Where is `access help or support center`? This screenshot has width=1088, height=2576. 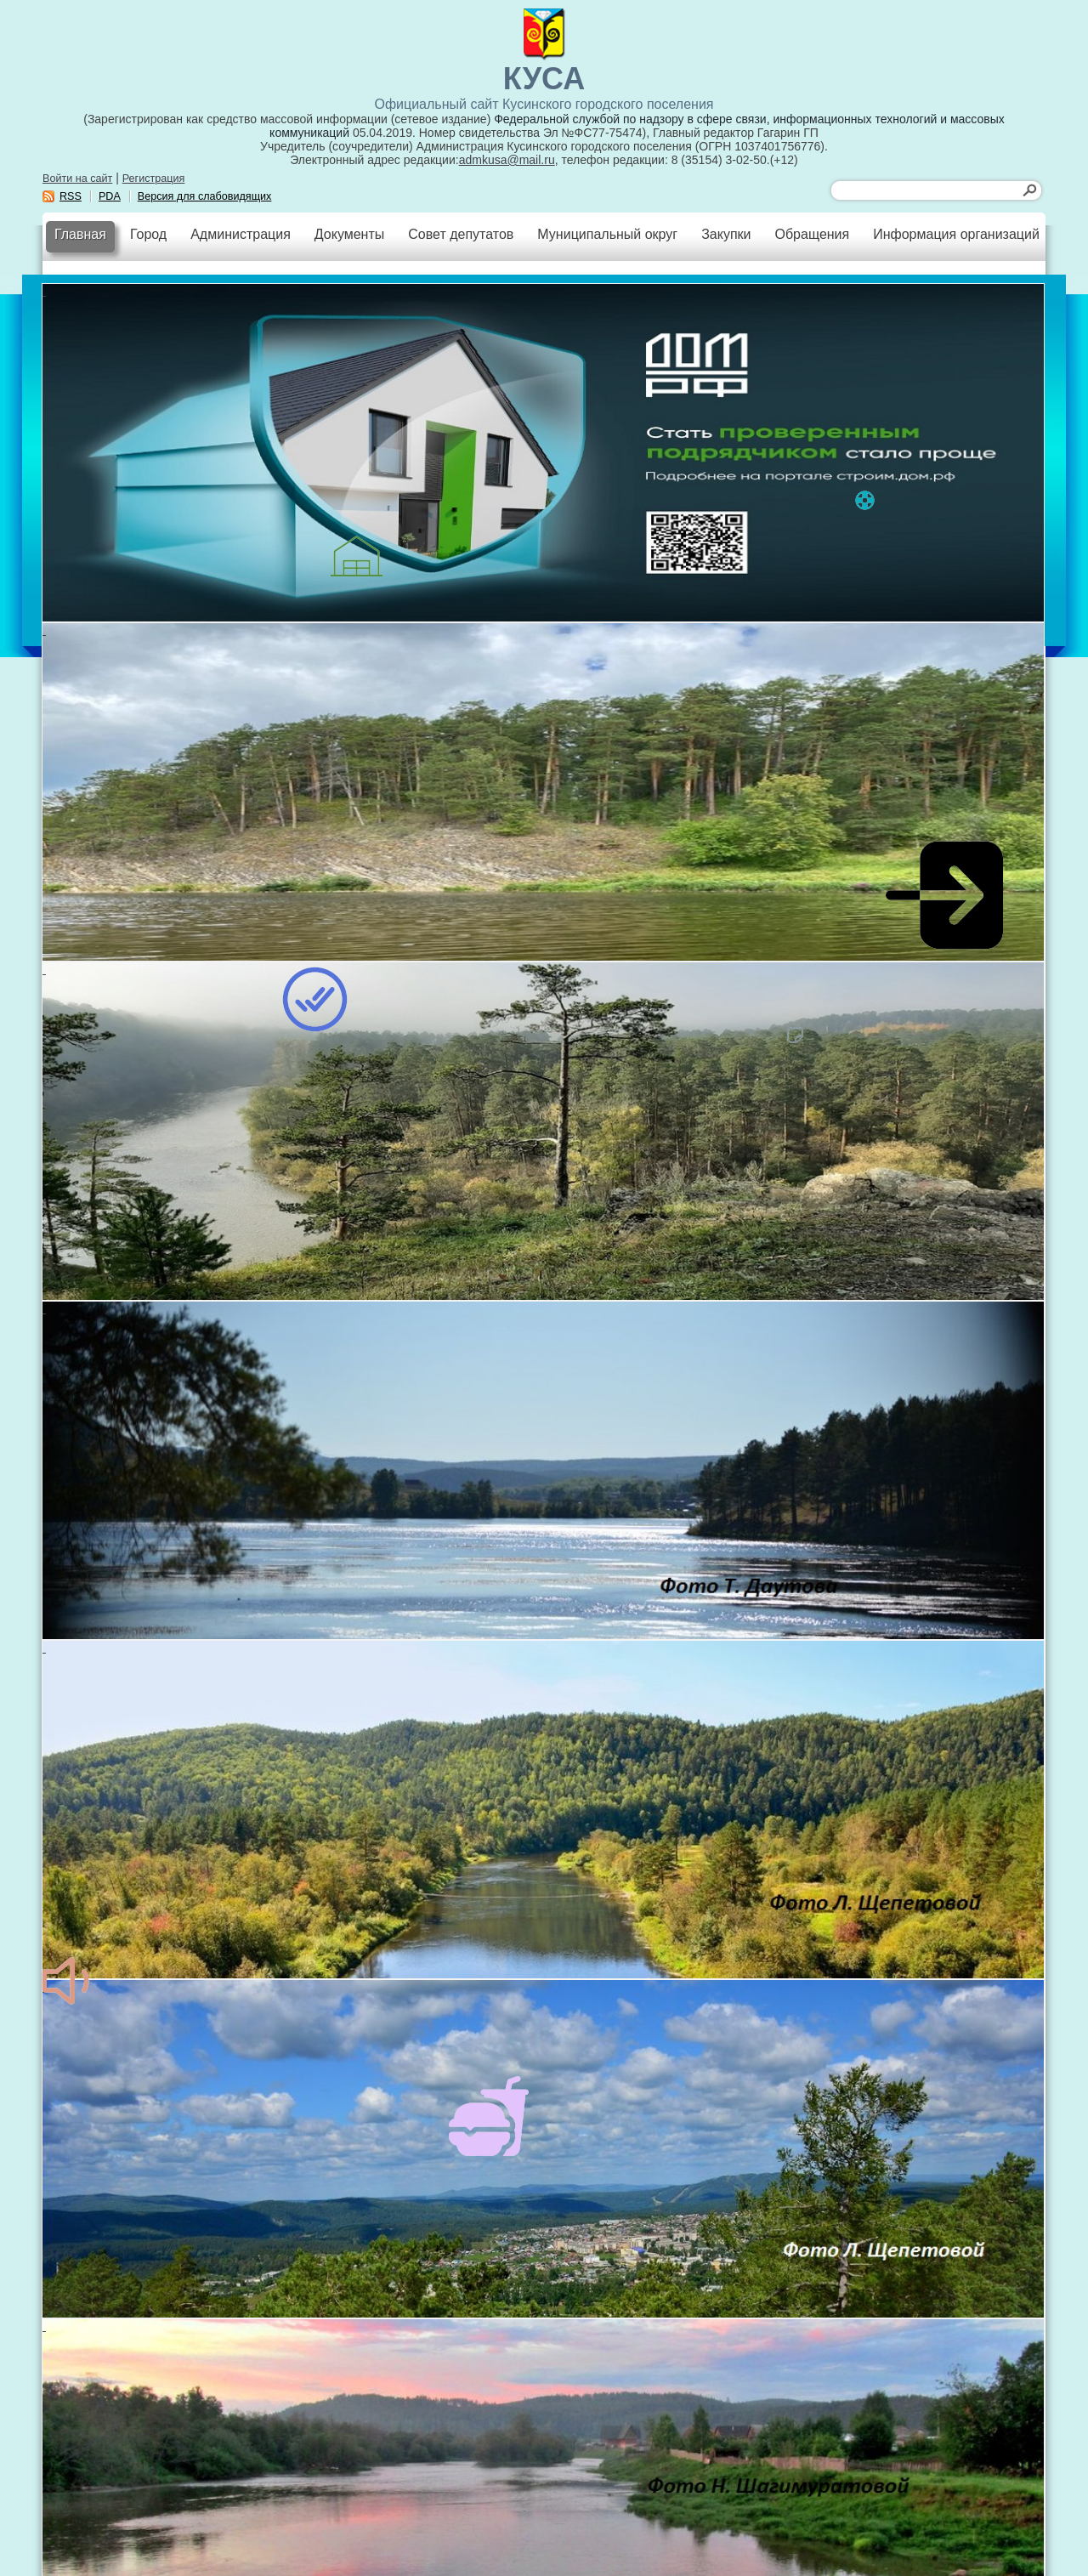
access help or support center is located at coordinates (864, 500).